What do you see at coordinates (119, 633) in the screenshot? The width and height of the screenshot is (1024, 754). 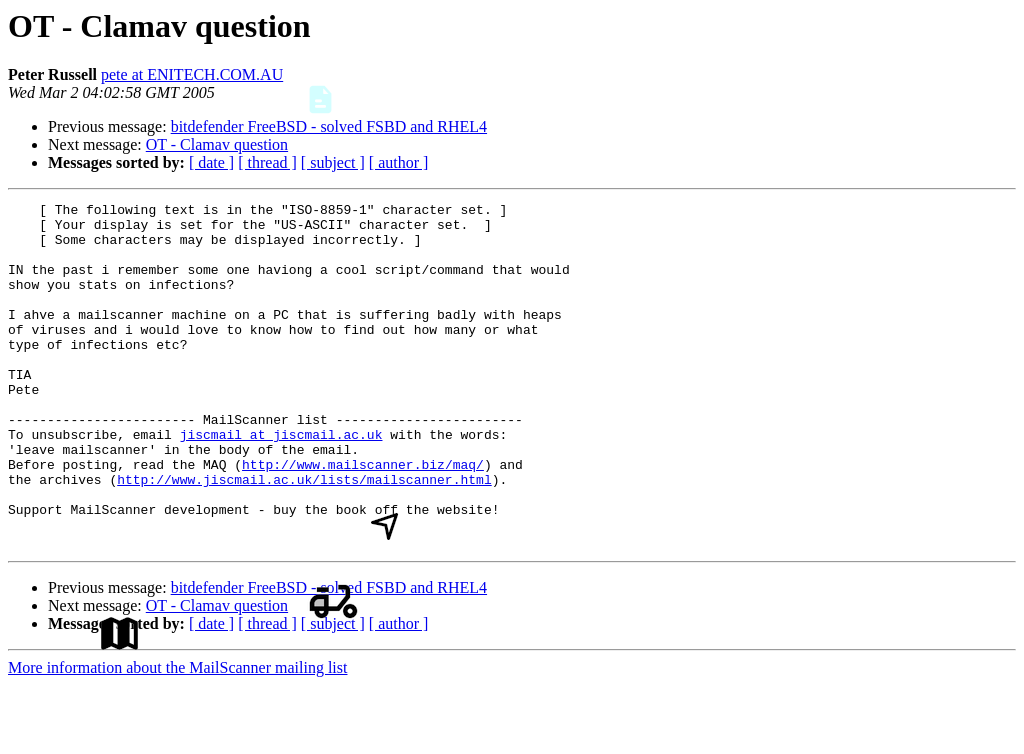 I see `open map view` at bounding box center [119, 633].